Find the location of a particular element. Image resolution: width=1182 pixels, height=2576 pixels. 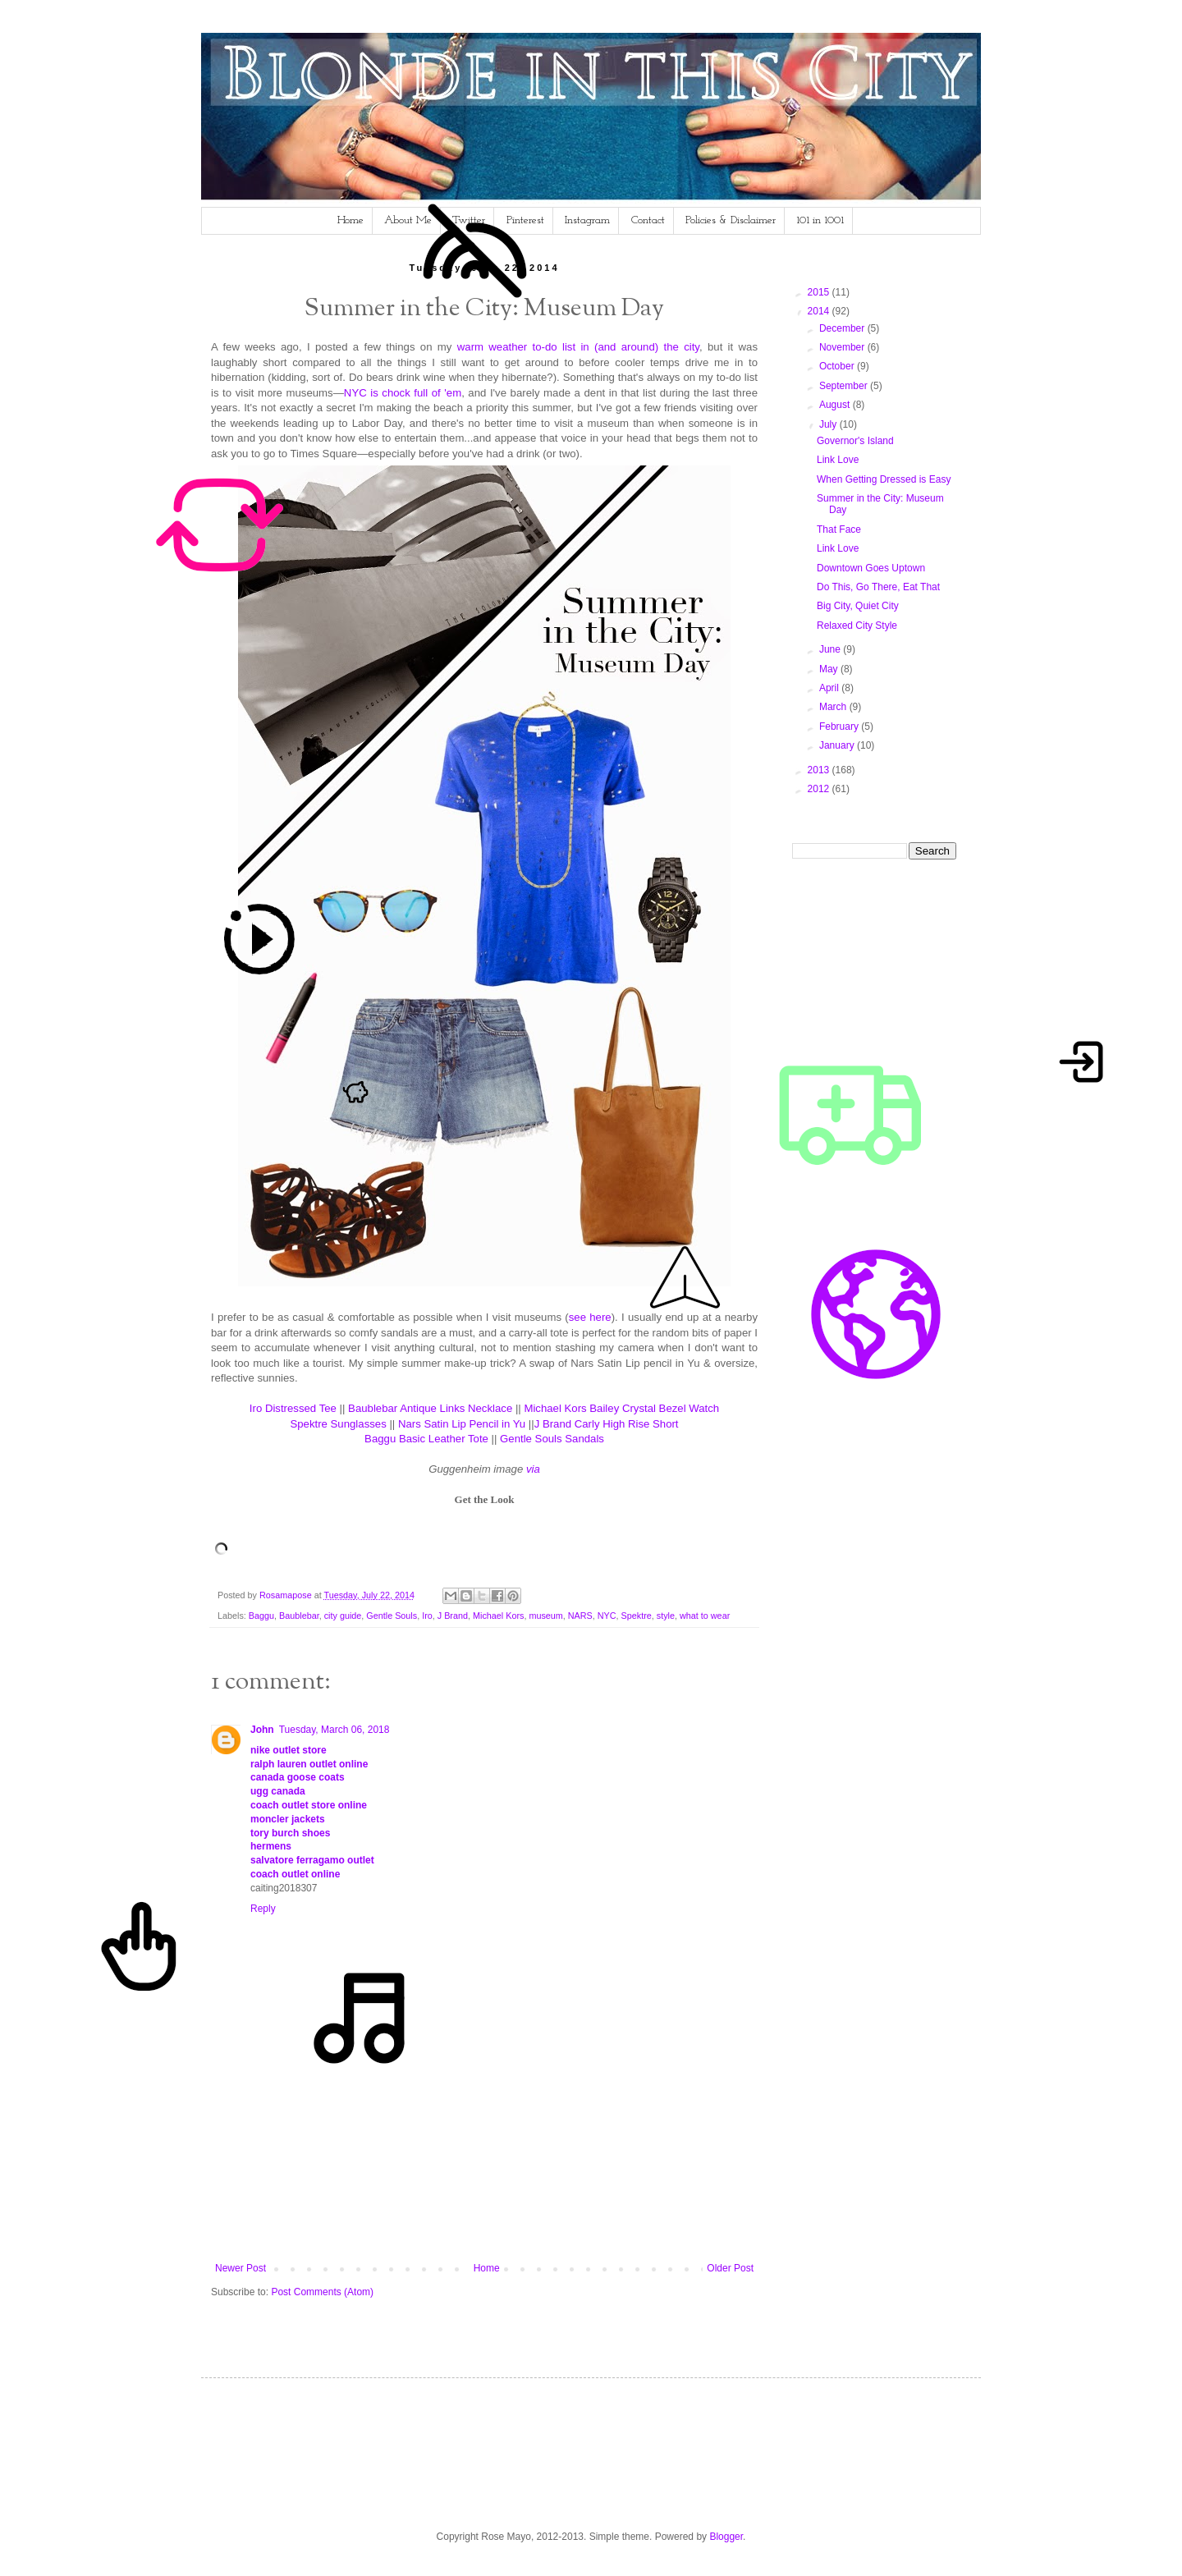

log in to your account is located at coordinates (1082, 1061).